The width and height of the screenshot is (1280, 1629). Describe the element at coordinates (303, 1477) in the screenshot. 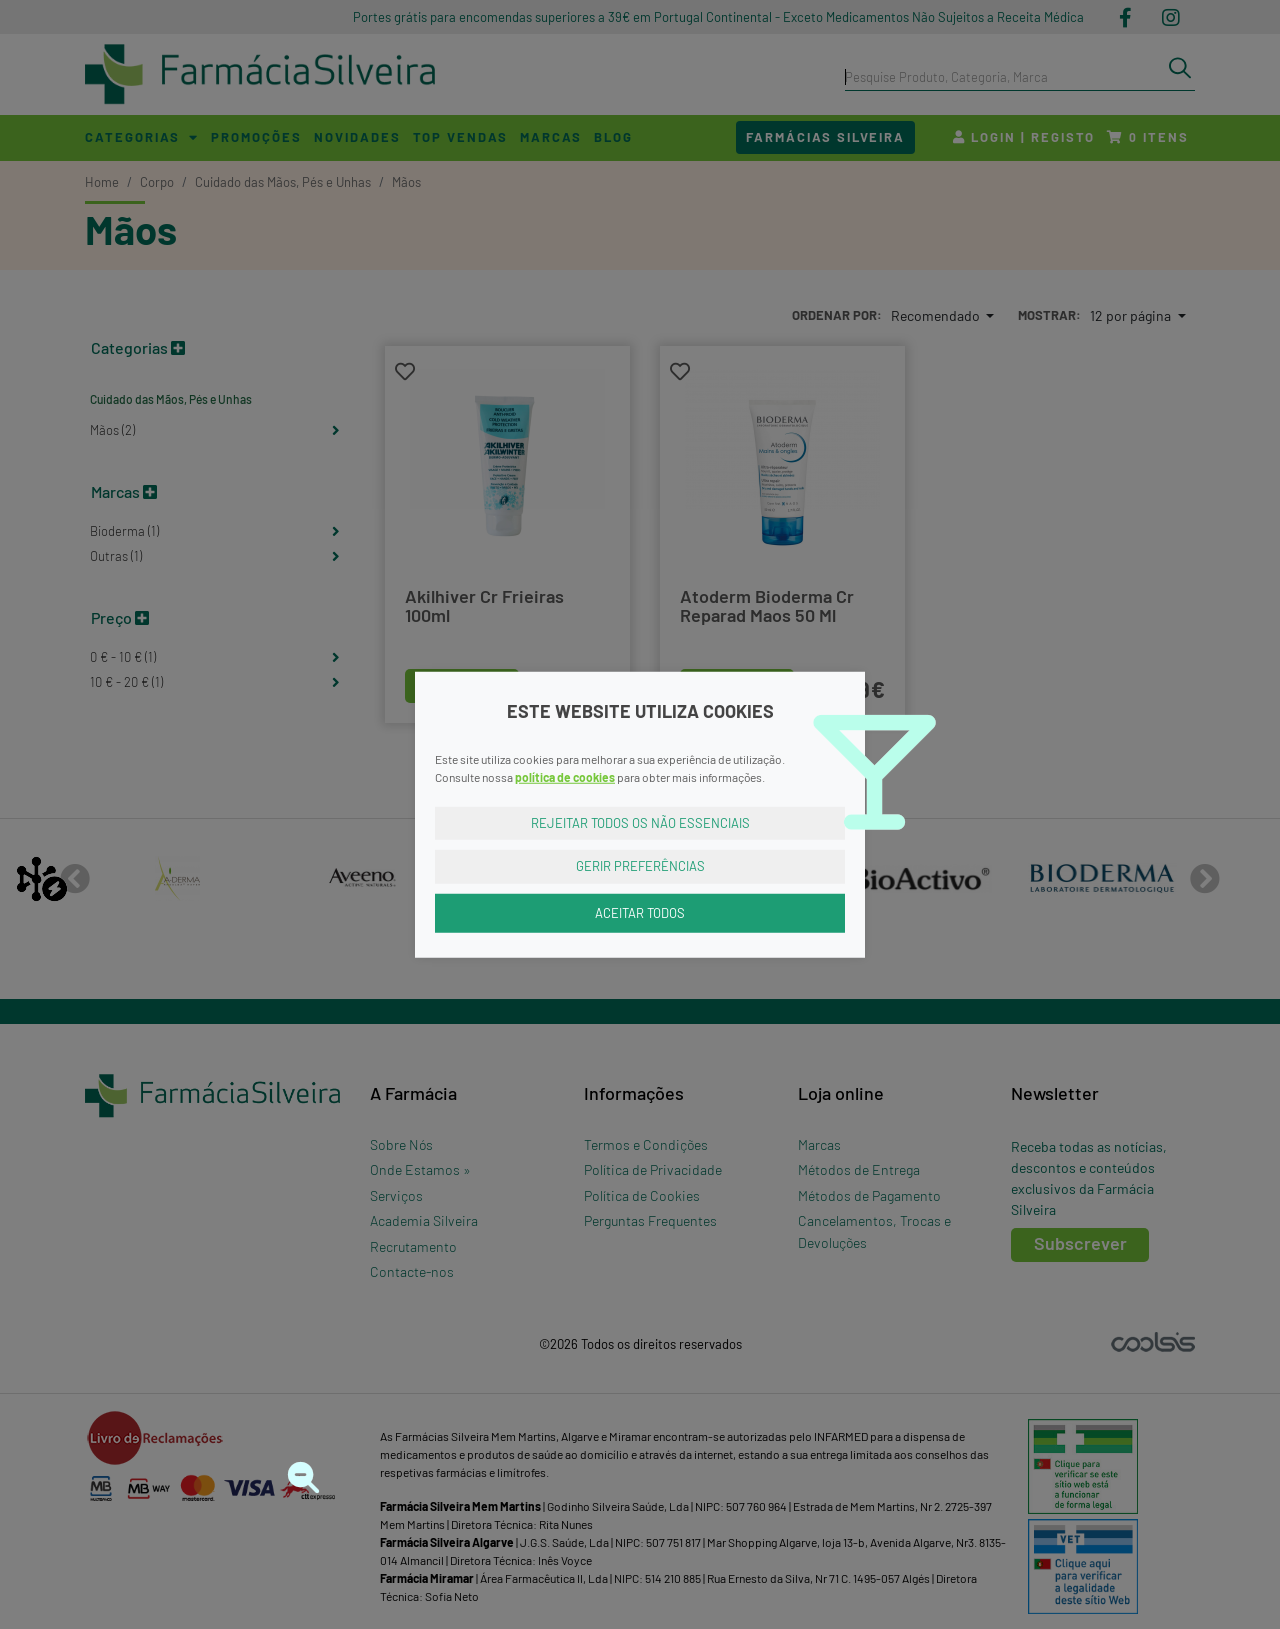

I see `zoom out` at that location.